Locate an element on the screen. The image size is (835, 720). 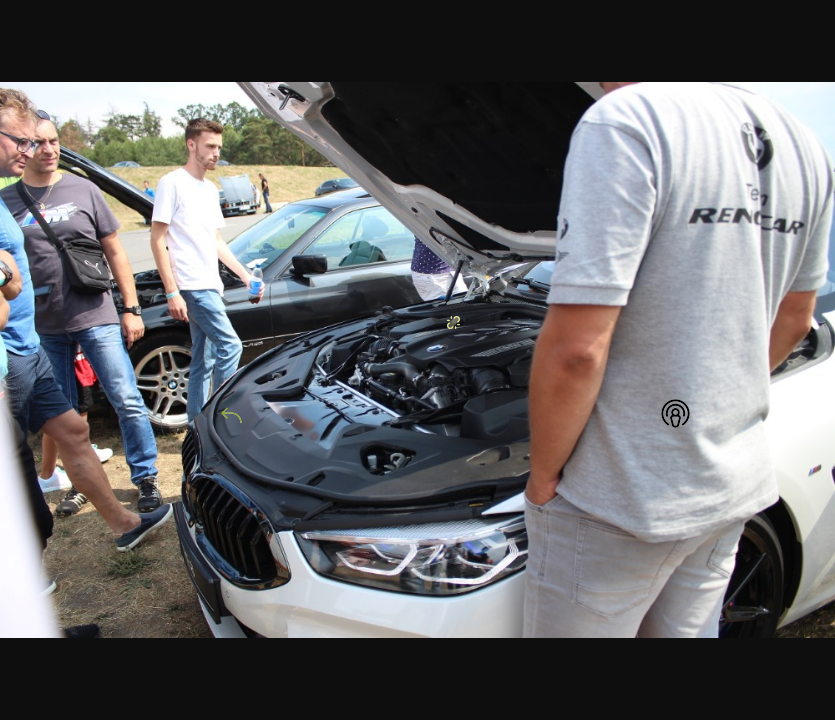
disconnect or unlink connected items is located at coordinates (453, 322).